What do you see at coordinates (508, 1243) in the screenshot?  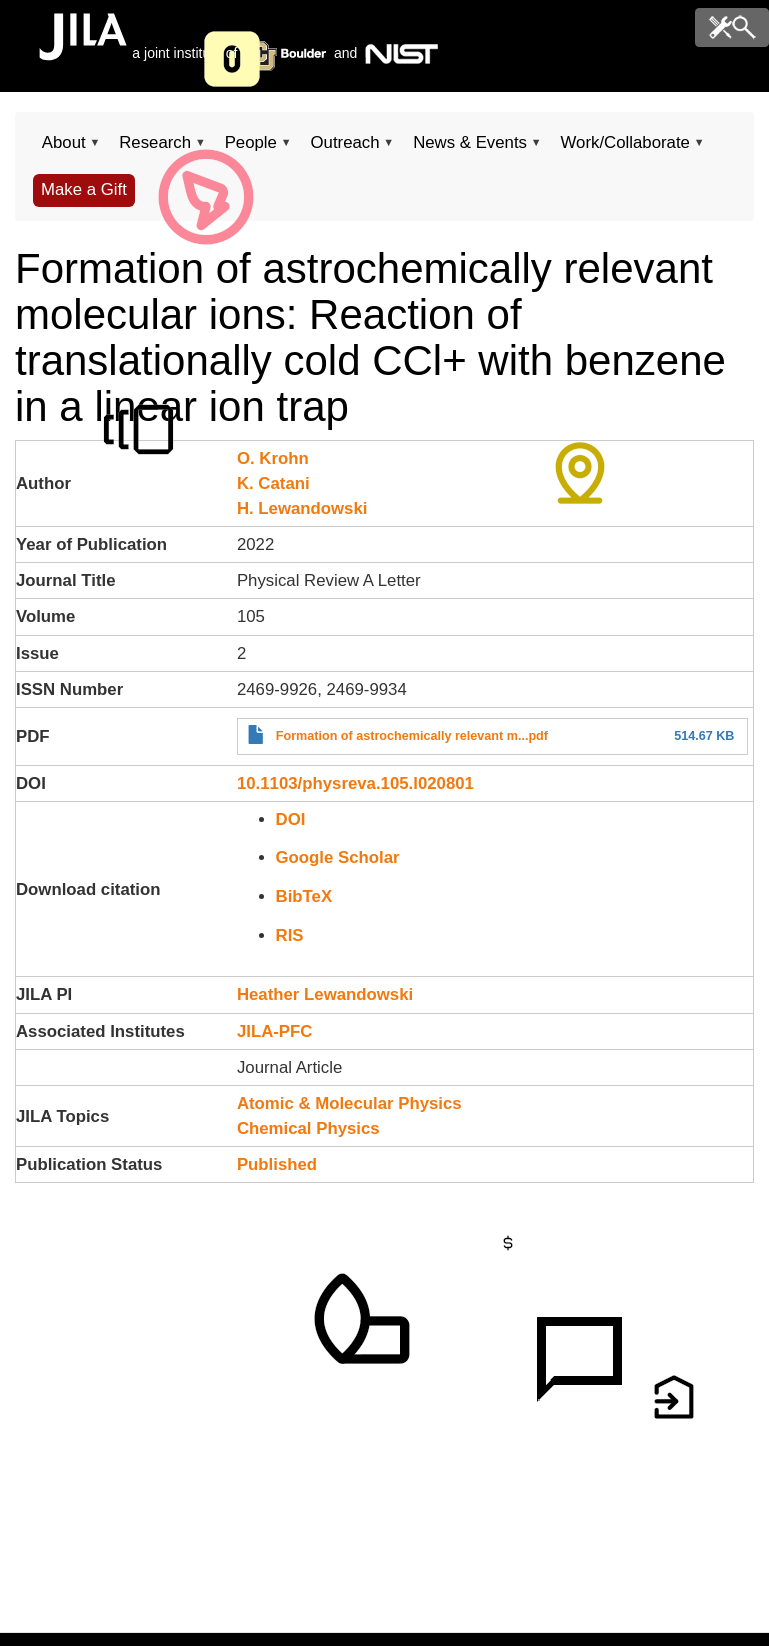 I see `view pricing or payment options` at bounding box center [508, 1243].